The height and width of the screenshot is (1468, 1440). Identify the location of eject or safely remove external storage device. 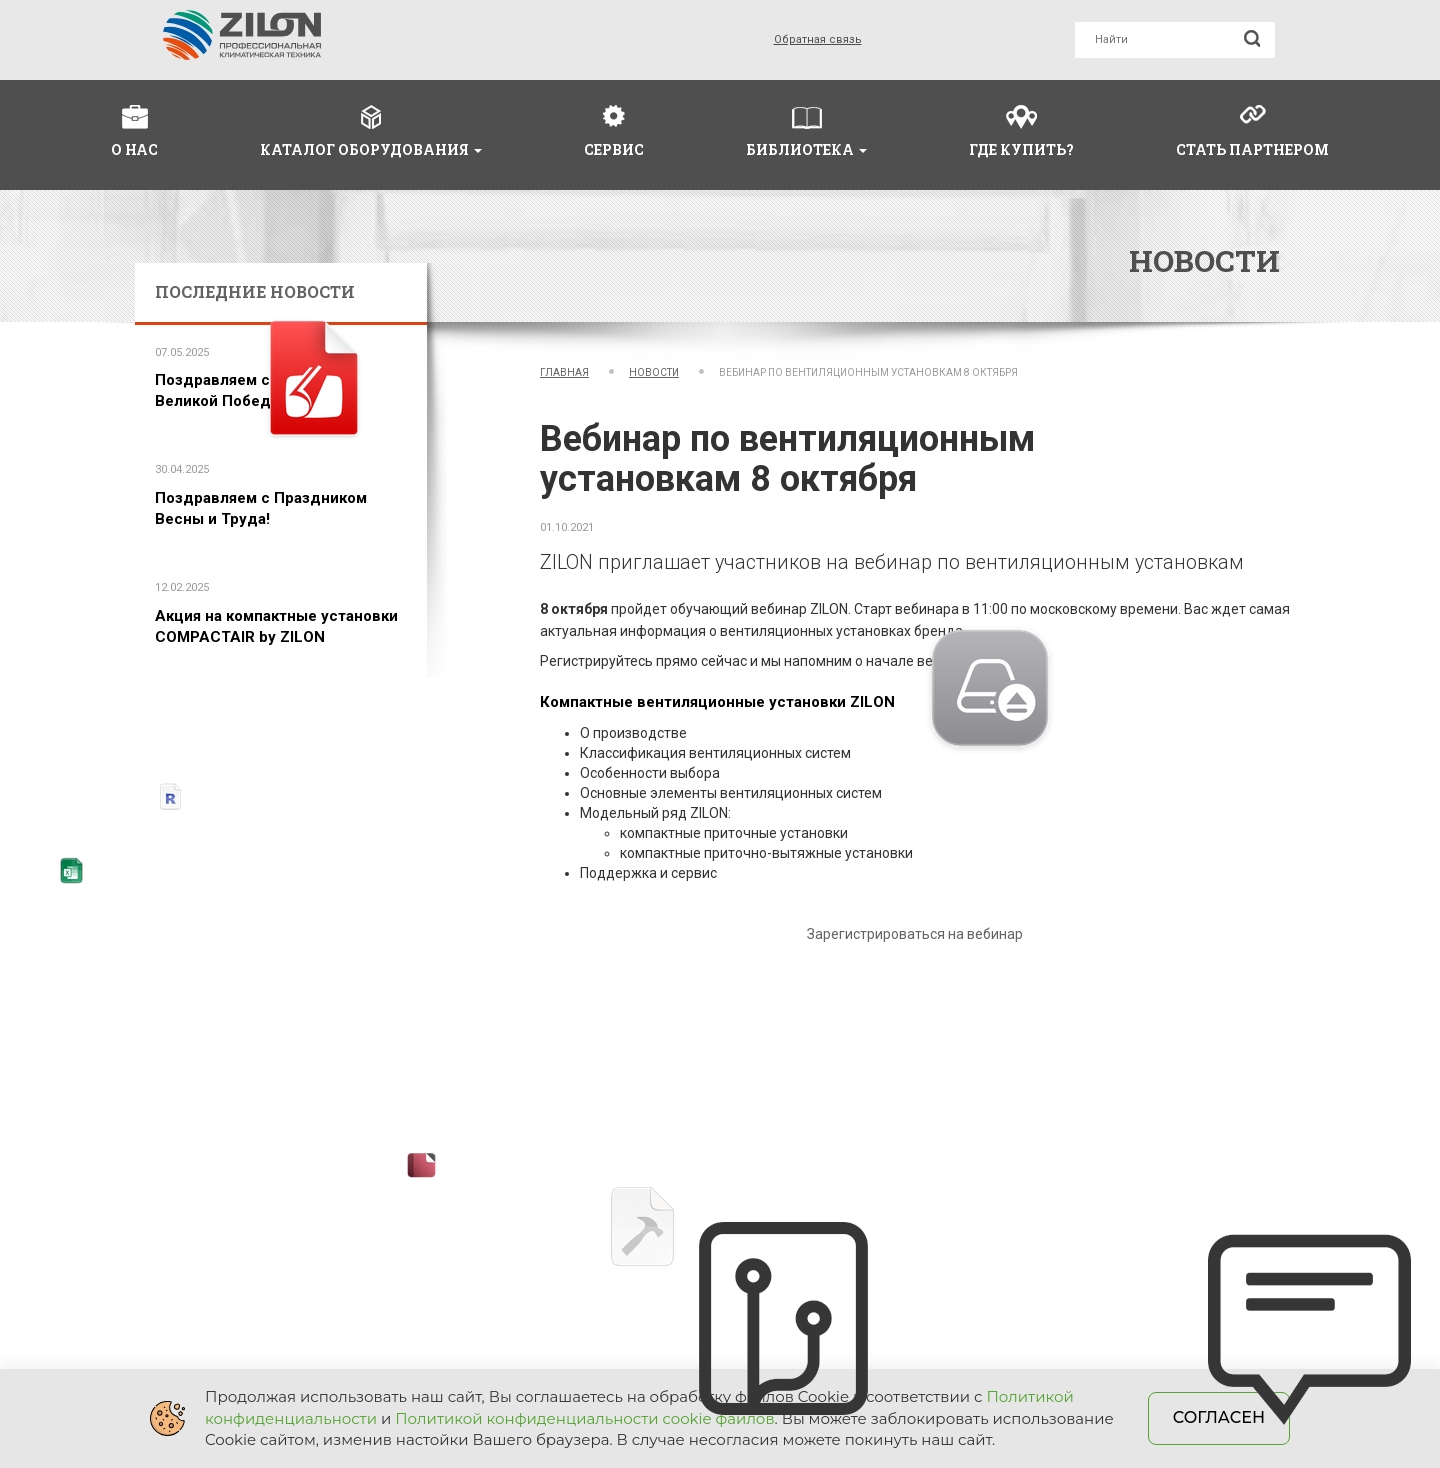
(990, 690).